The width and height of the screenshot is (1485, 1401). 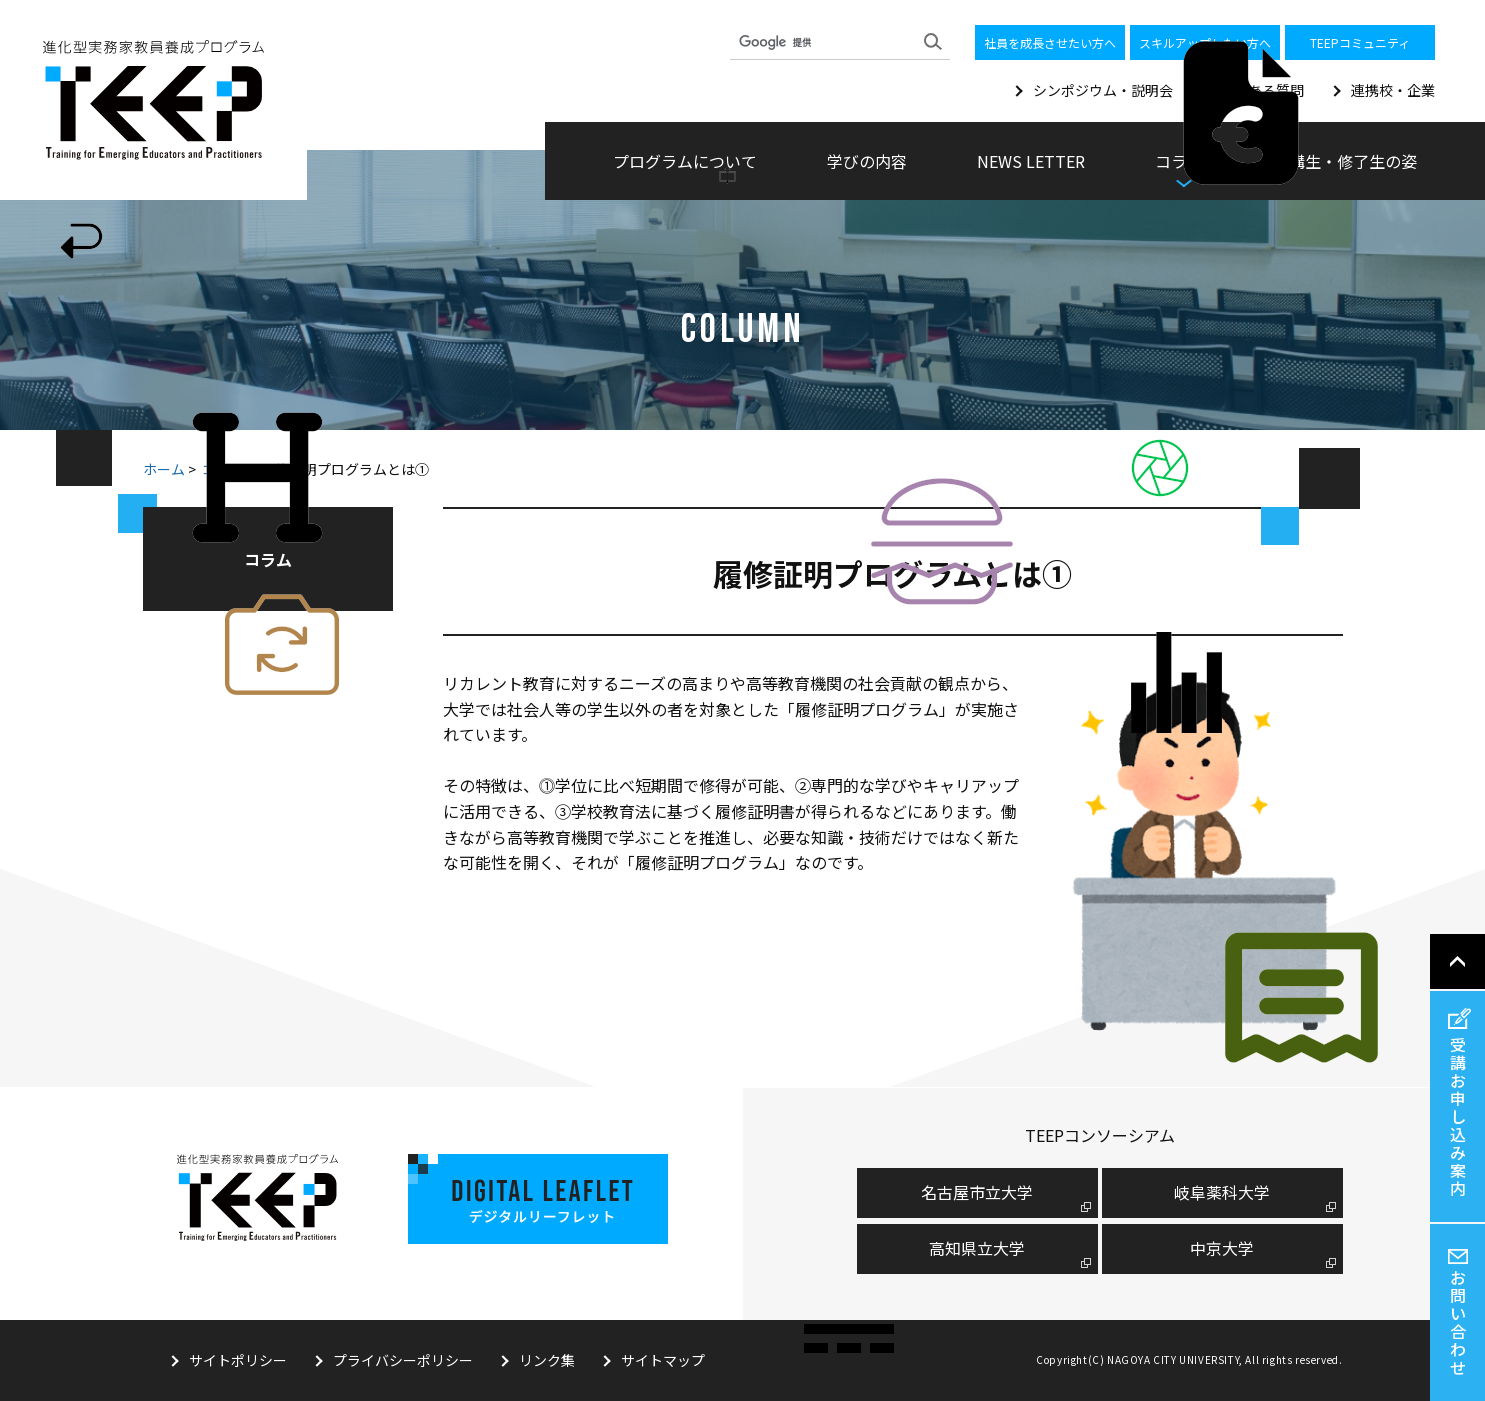 I want to click on insert a heading or header text, so click(x=257, y=477).